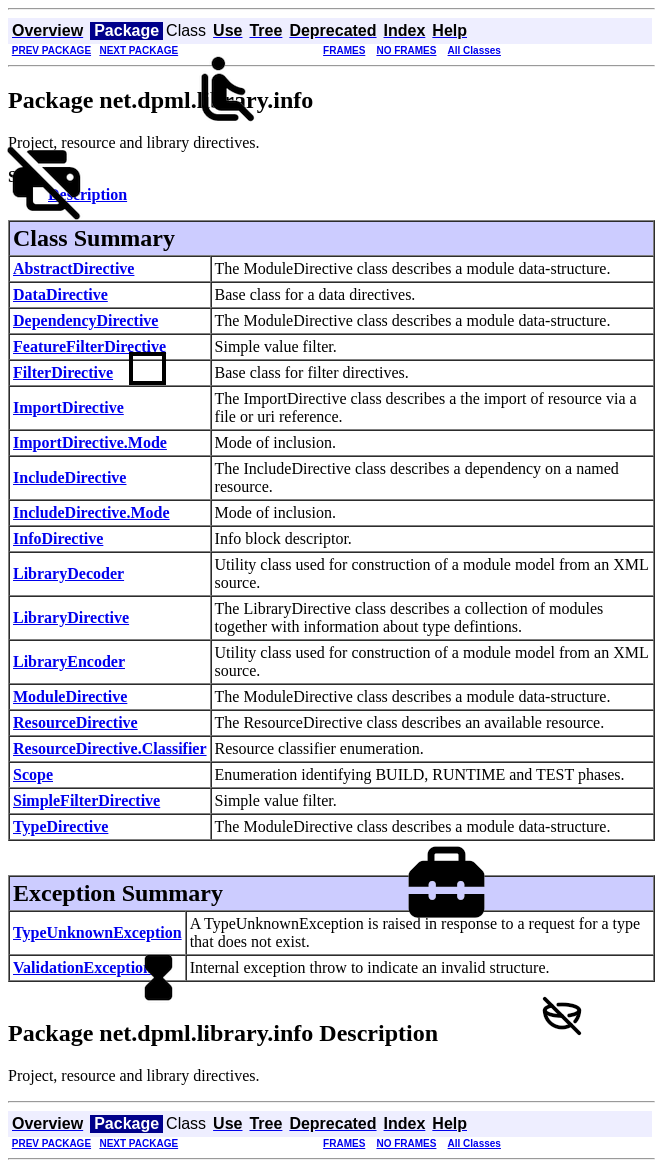  What do you see at coordinates (46, 180) in the screenshot?
I see `printing is currently unavailable` at bounding box center [46, 180].